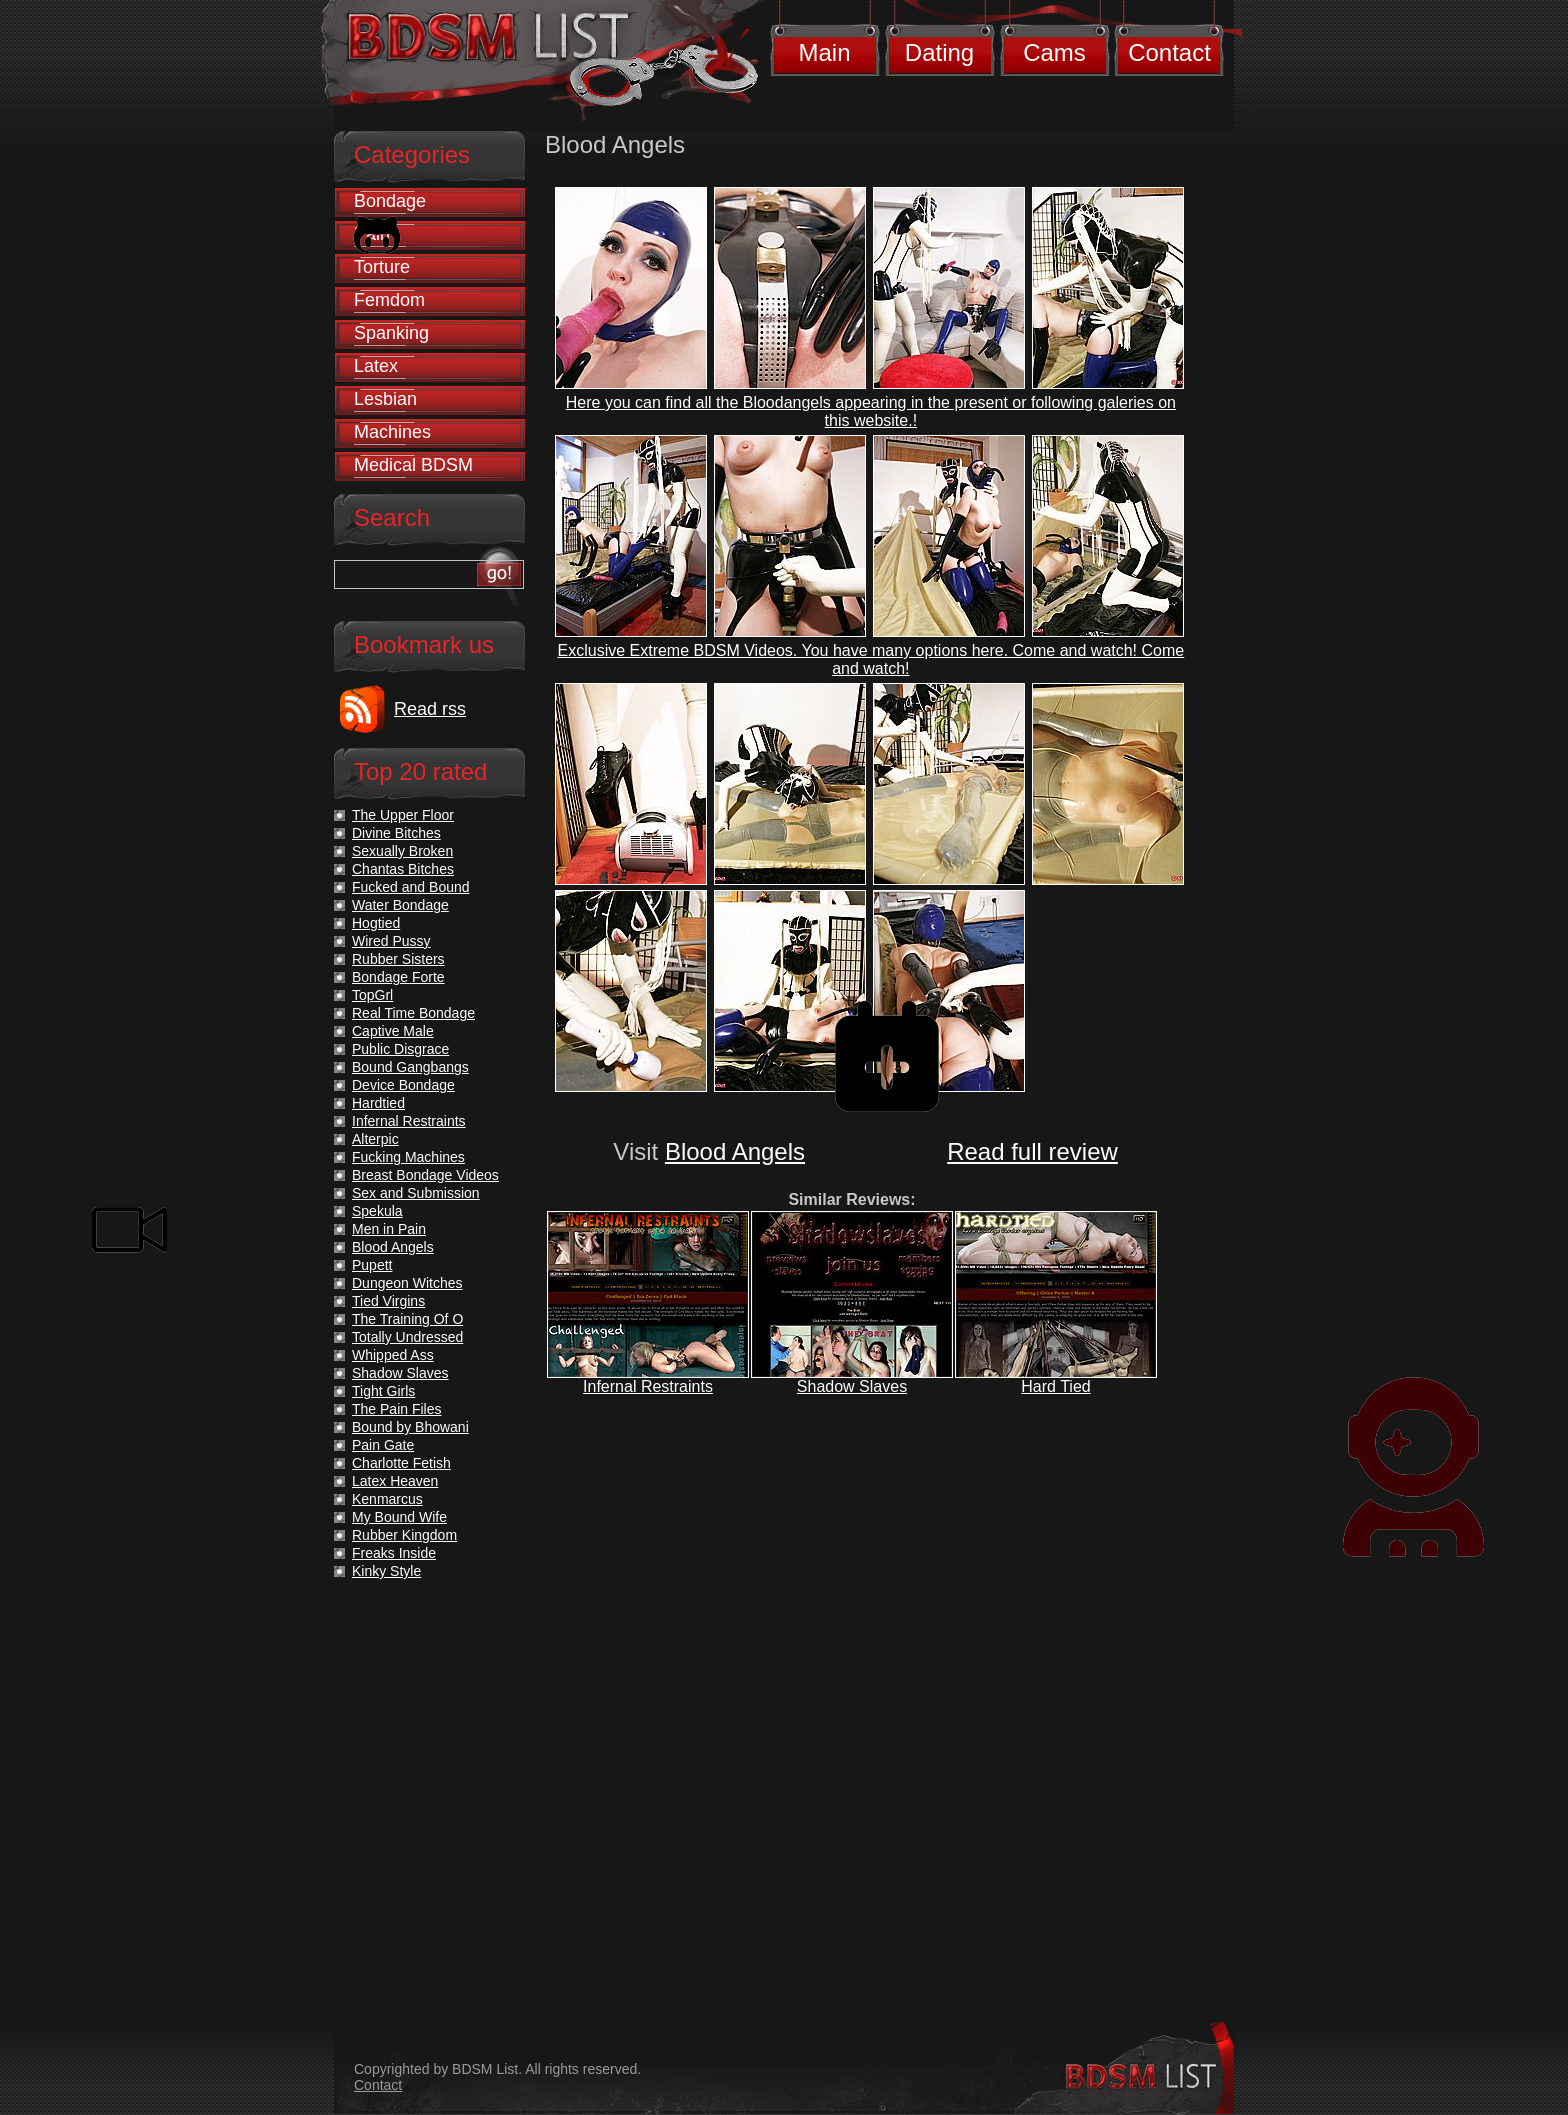 This screenshot has width=1568, height=2115. What do you see at coordinates (1413, 1469) in the screenshot?
I see `view astronaut or space-themed user profile` at bounding box center [1413, 1469].